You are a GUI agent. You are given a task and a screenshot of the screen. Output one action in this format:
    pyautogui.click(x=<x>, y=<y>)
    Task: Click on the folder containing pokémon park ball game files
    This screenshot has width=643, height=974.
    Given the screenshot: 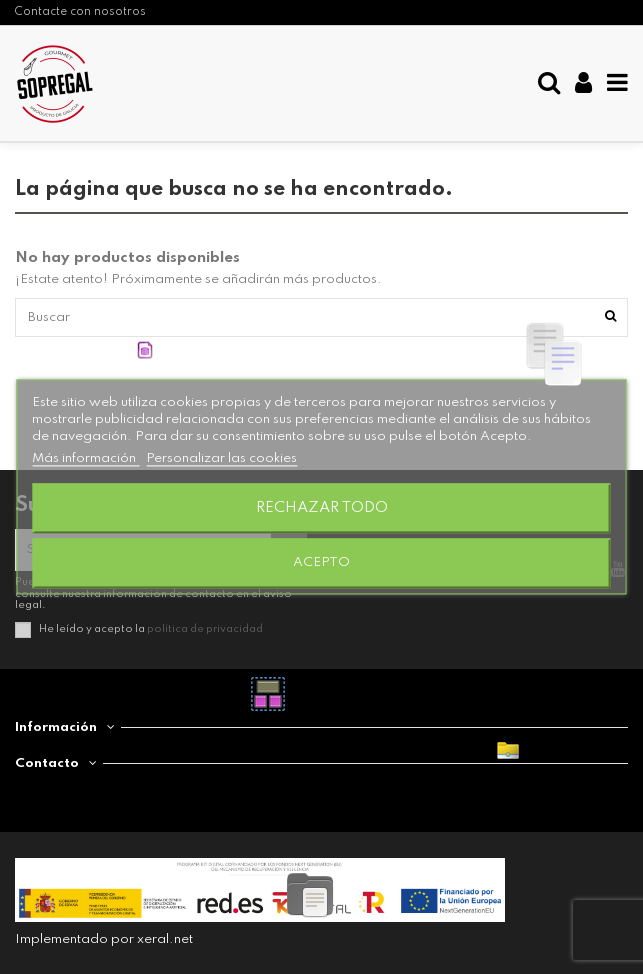 What is the action you would take?
    pyautogui.click(x=508, y=751)
    